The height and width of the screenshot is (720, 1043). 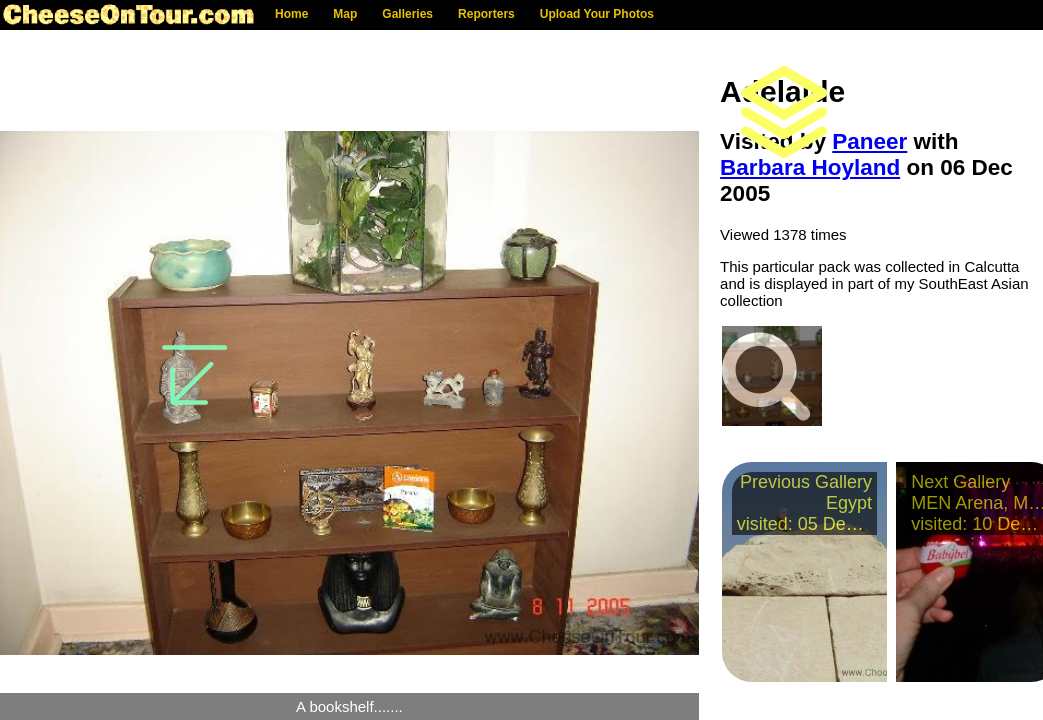 What do you see at coordinates (784, 112) in the screenshot?
I see `view layered content or stacked items` at bounding box center [784, 112].